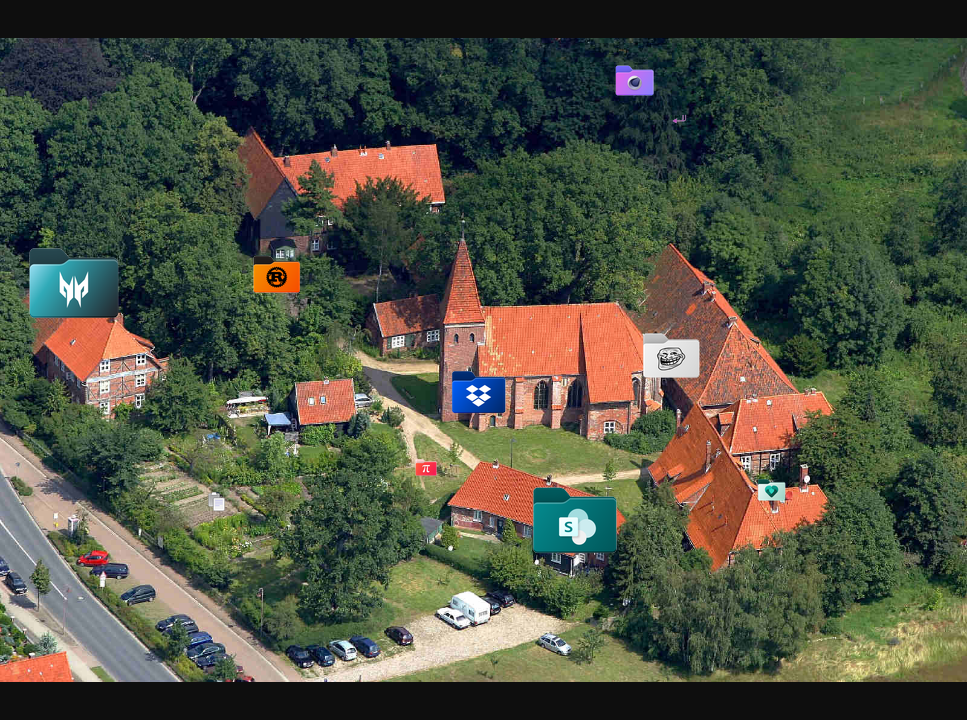  I want to click on open your Dropbox synced folder, so click(478, 393).